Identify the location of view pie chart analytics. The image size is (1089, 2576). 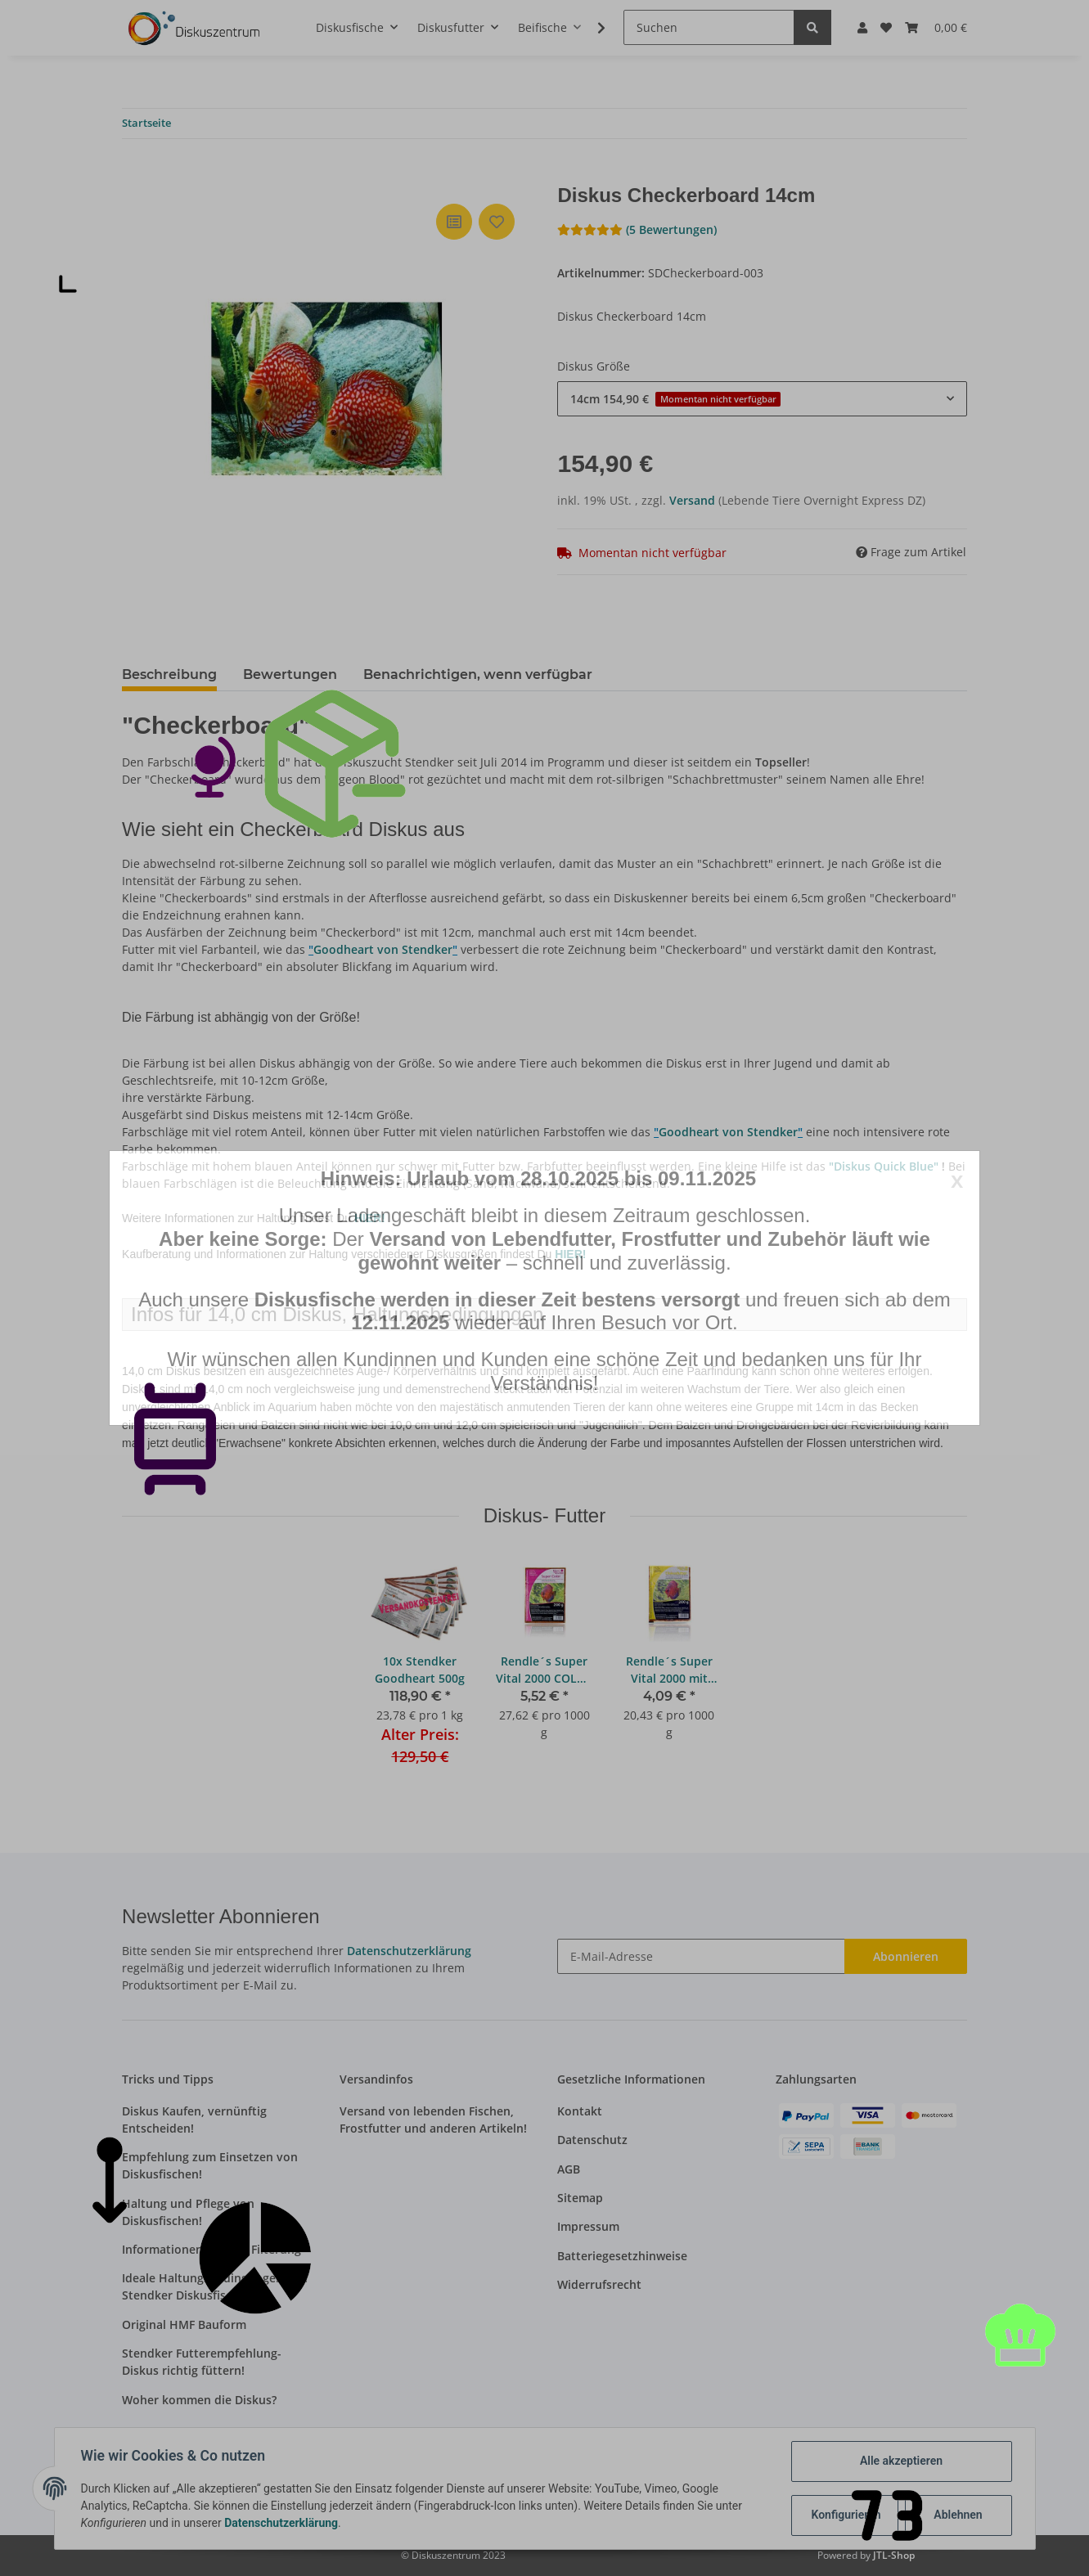
(255, 2258).